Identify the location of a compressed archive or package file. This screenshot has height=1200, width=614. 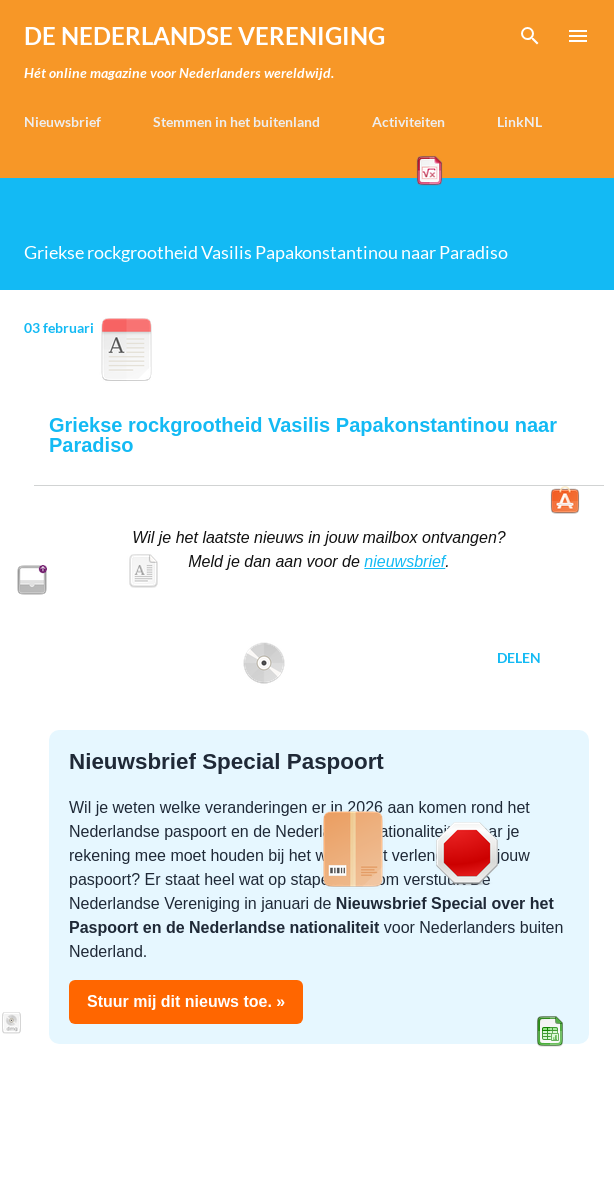
(353, 849).